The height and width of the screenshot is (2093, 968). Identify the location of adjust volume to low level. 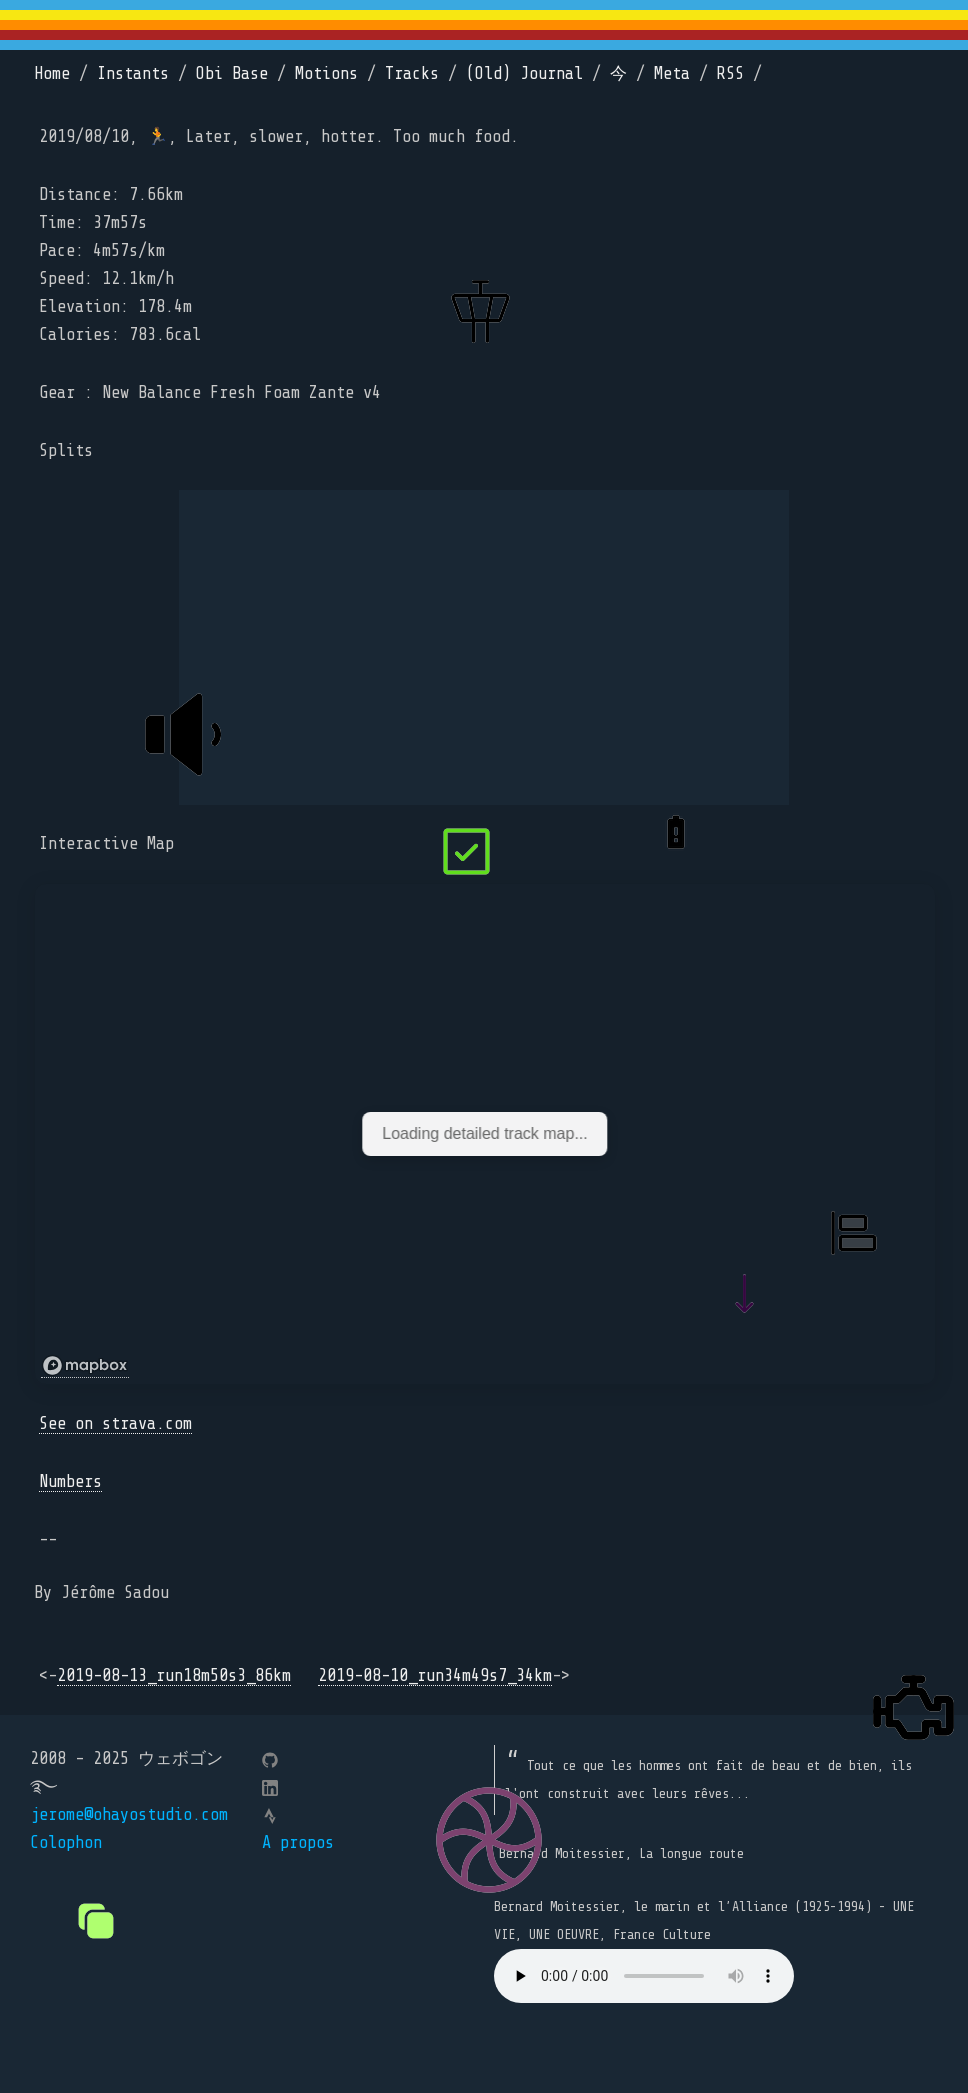
(189, 734).